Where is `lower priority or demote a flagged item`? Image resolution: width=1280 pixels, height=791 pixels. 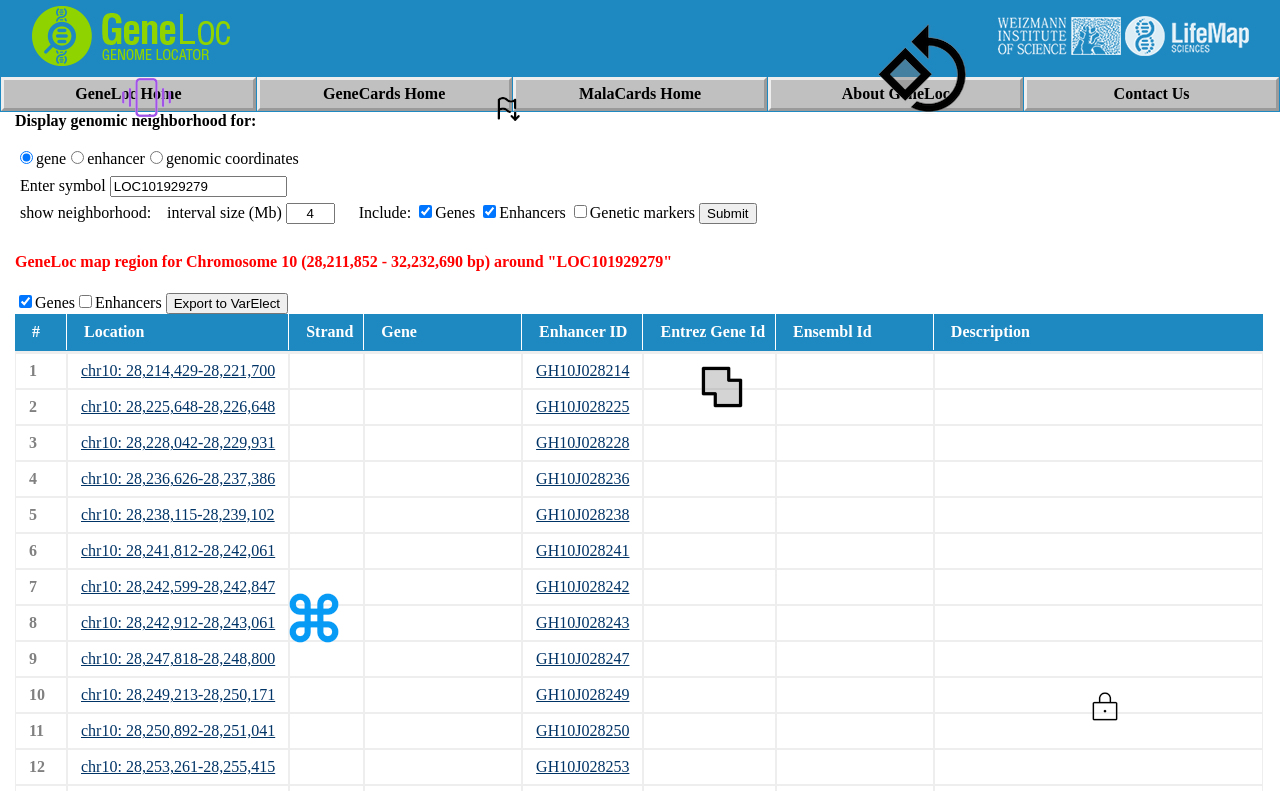 lower priority or demote a flagged item is located at coordinates (507, 108).